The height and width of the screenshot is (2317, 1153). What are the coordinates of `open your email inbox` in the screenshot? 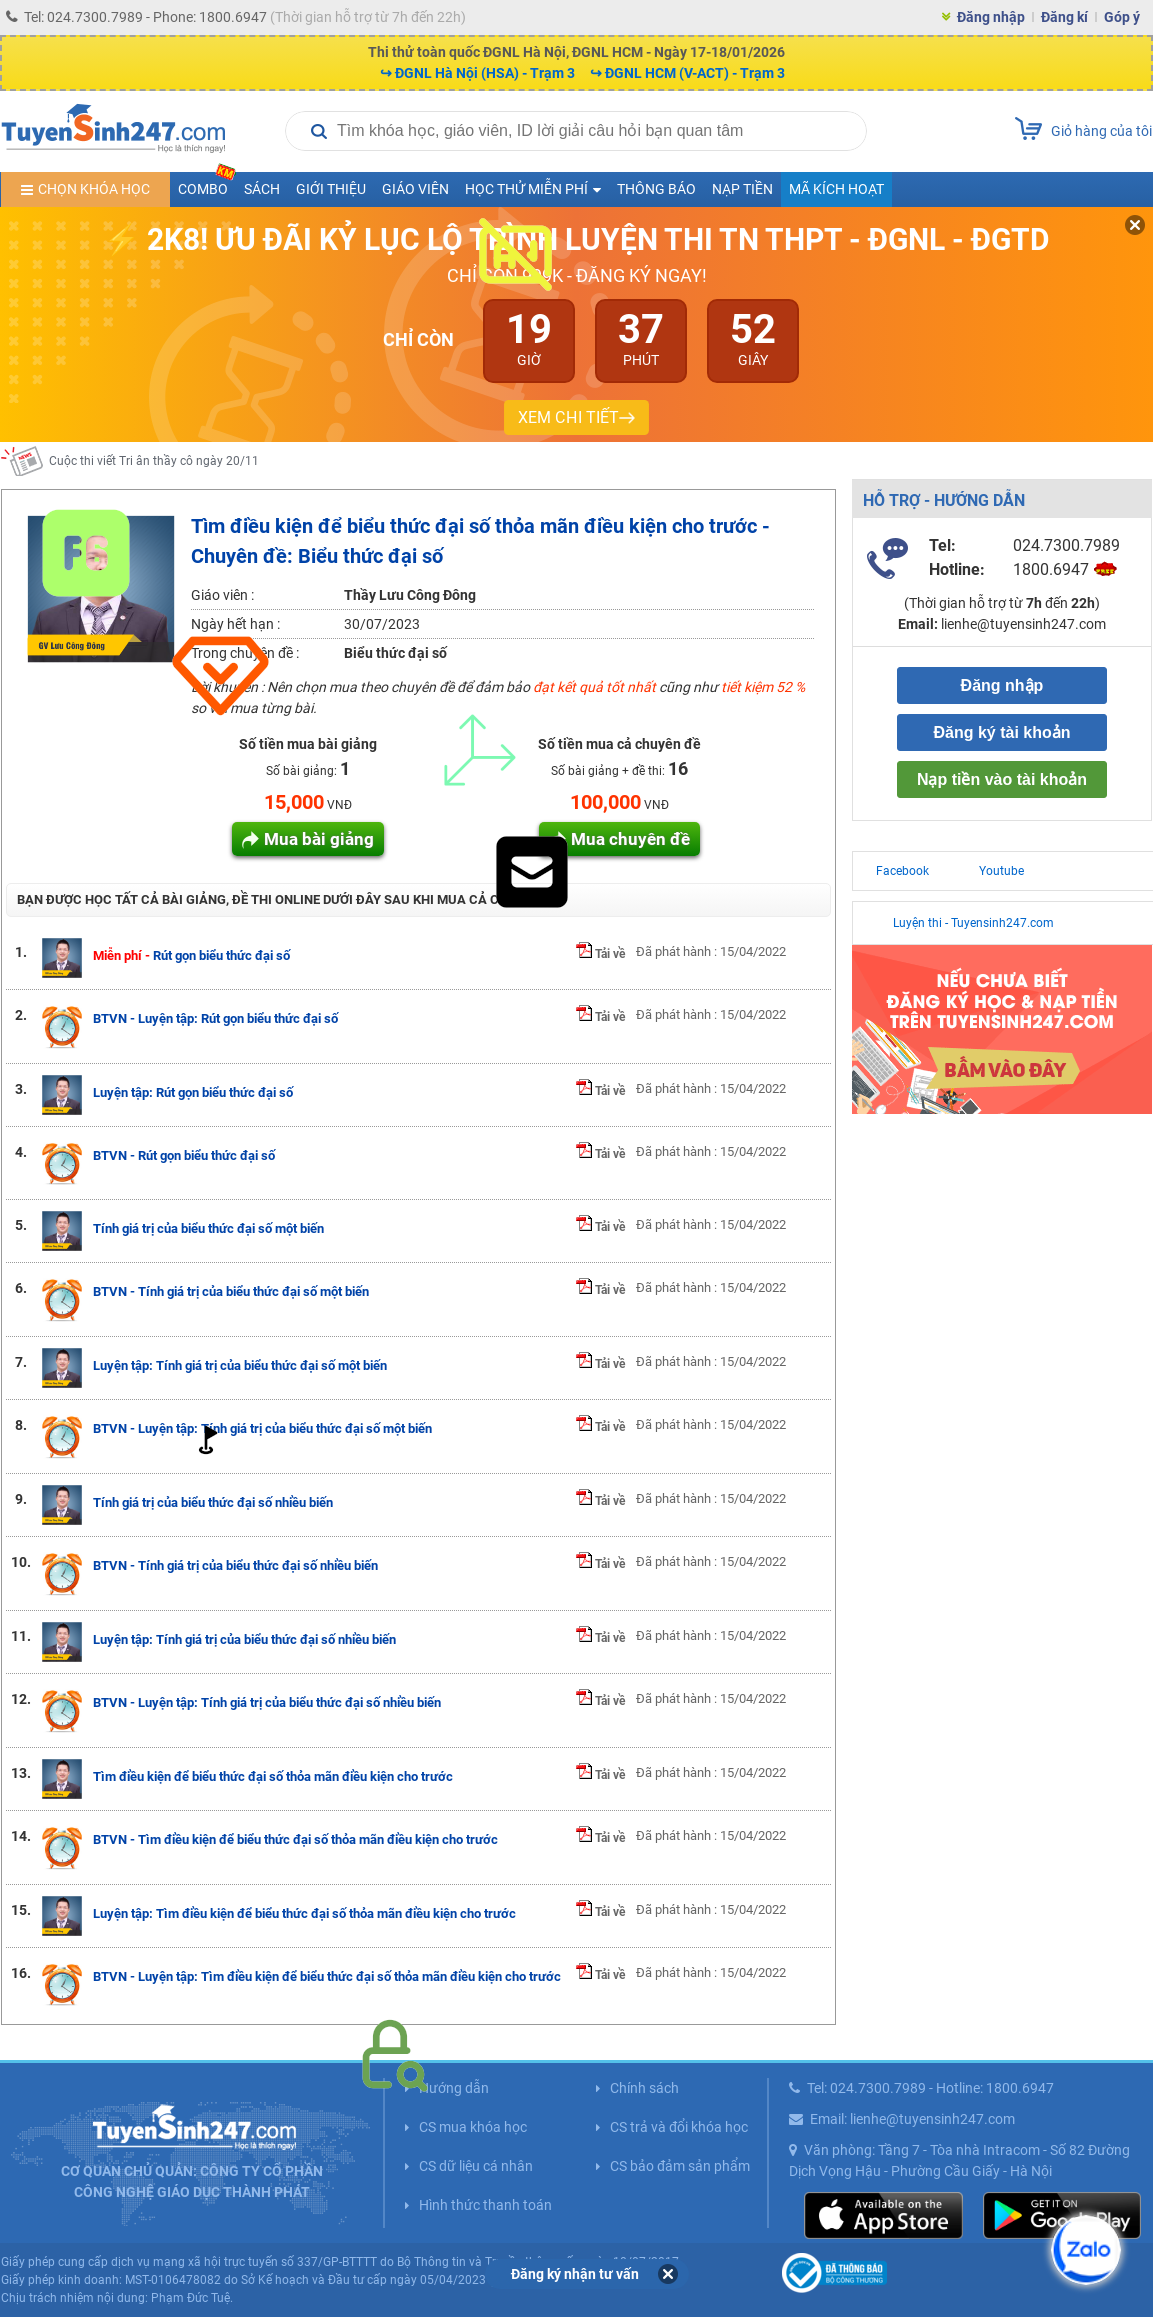 It's located at (532, 872).